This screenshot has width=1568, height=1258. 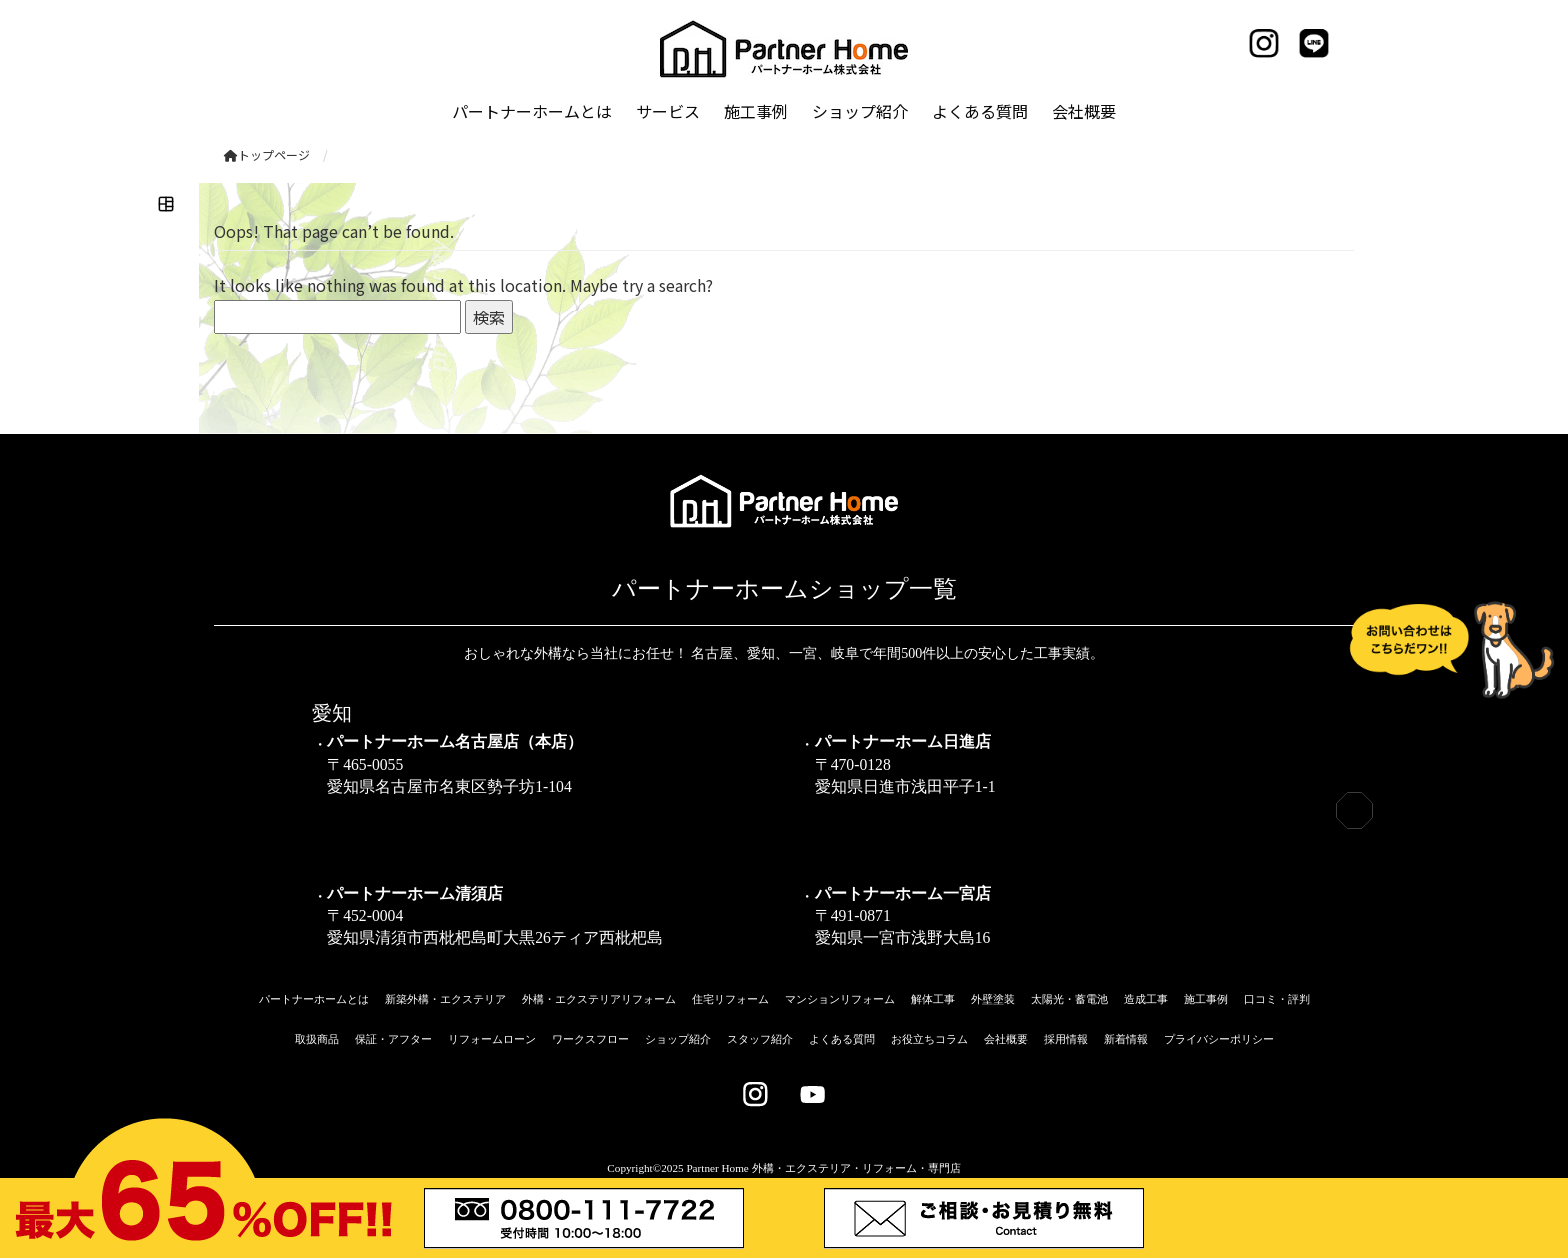 I want to click on switch to split board layout view, so click(x=166, y=204).